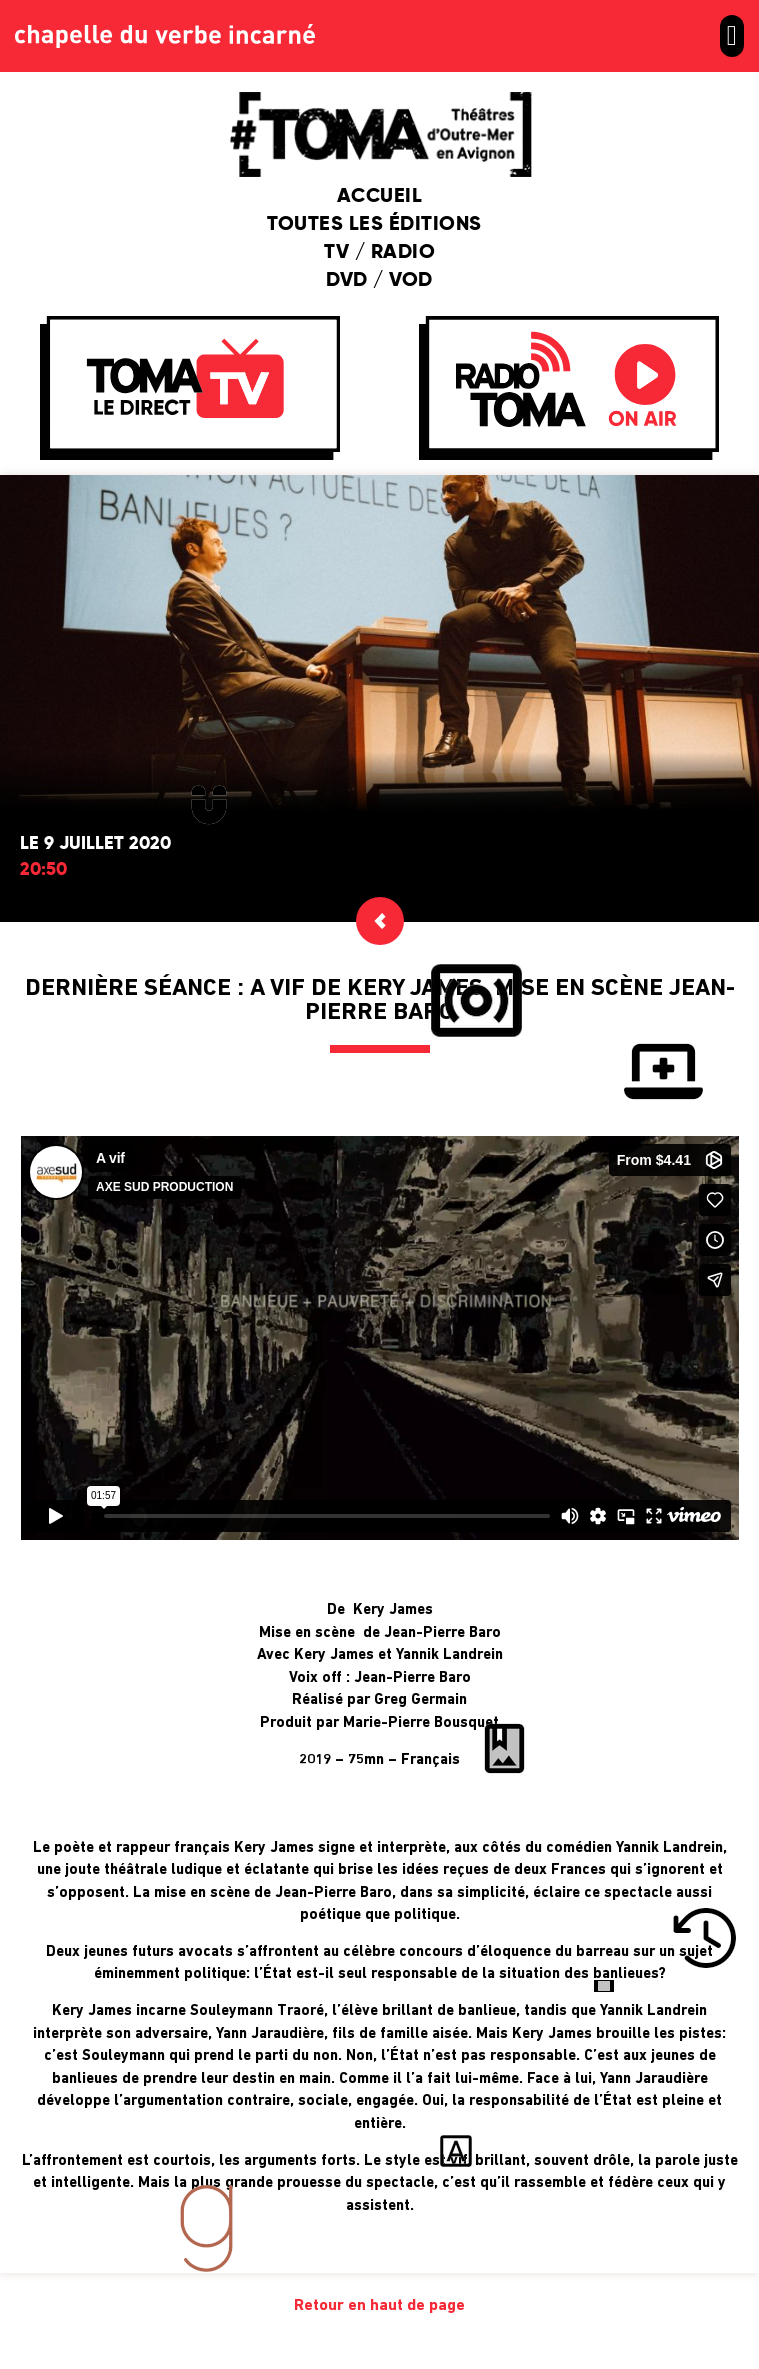  Describe the element at coordinates (133, 811) in the screenshot. I see `sort list items by criteria` at that location.